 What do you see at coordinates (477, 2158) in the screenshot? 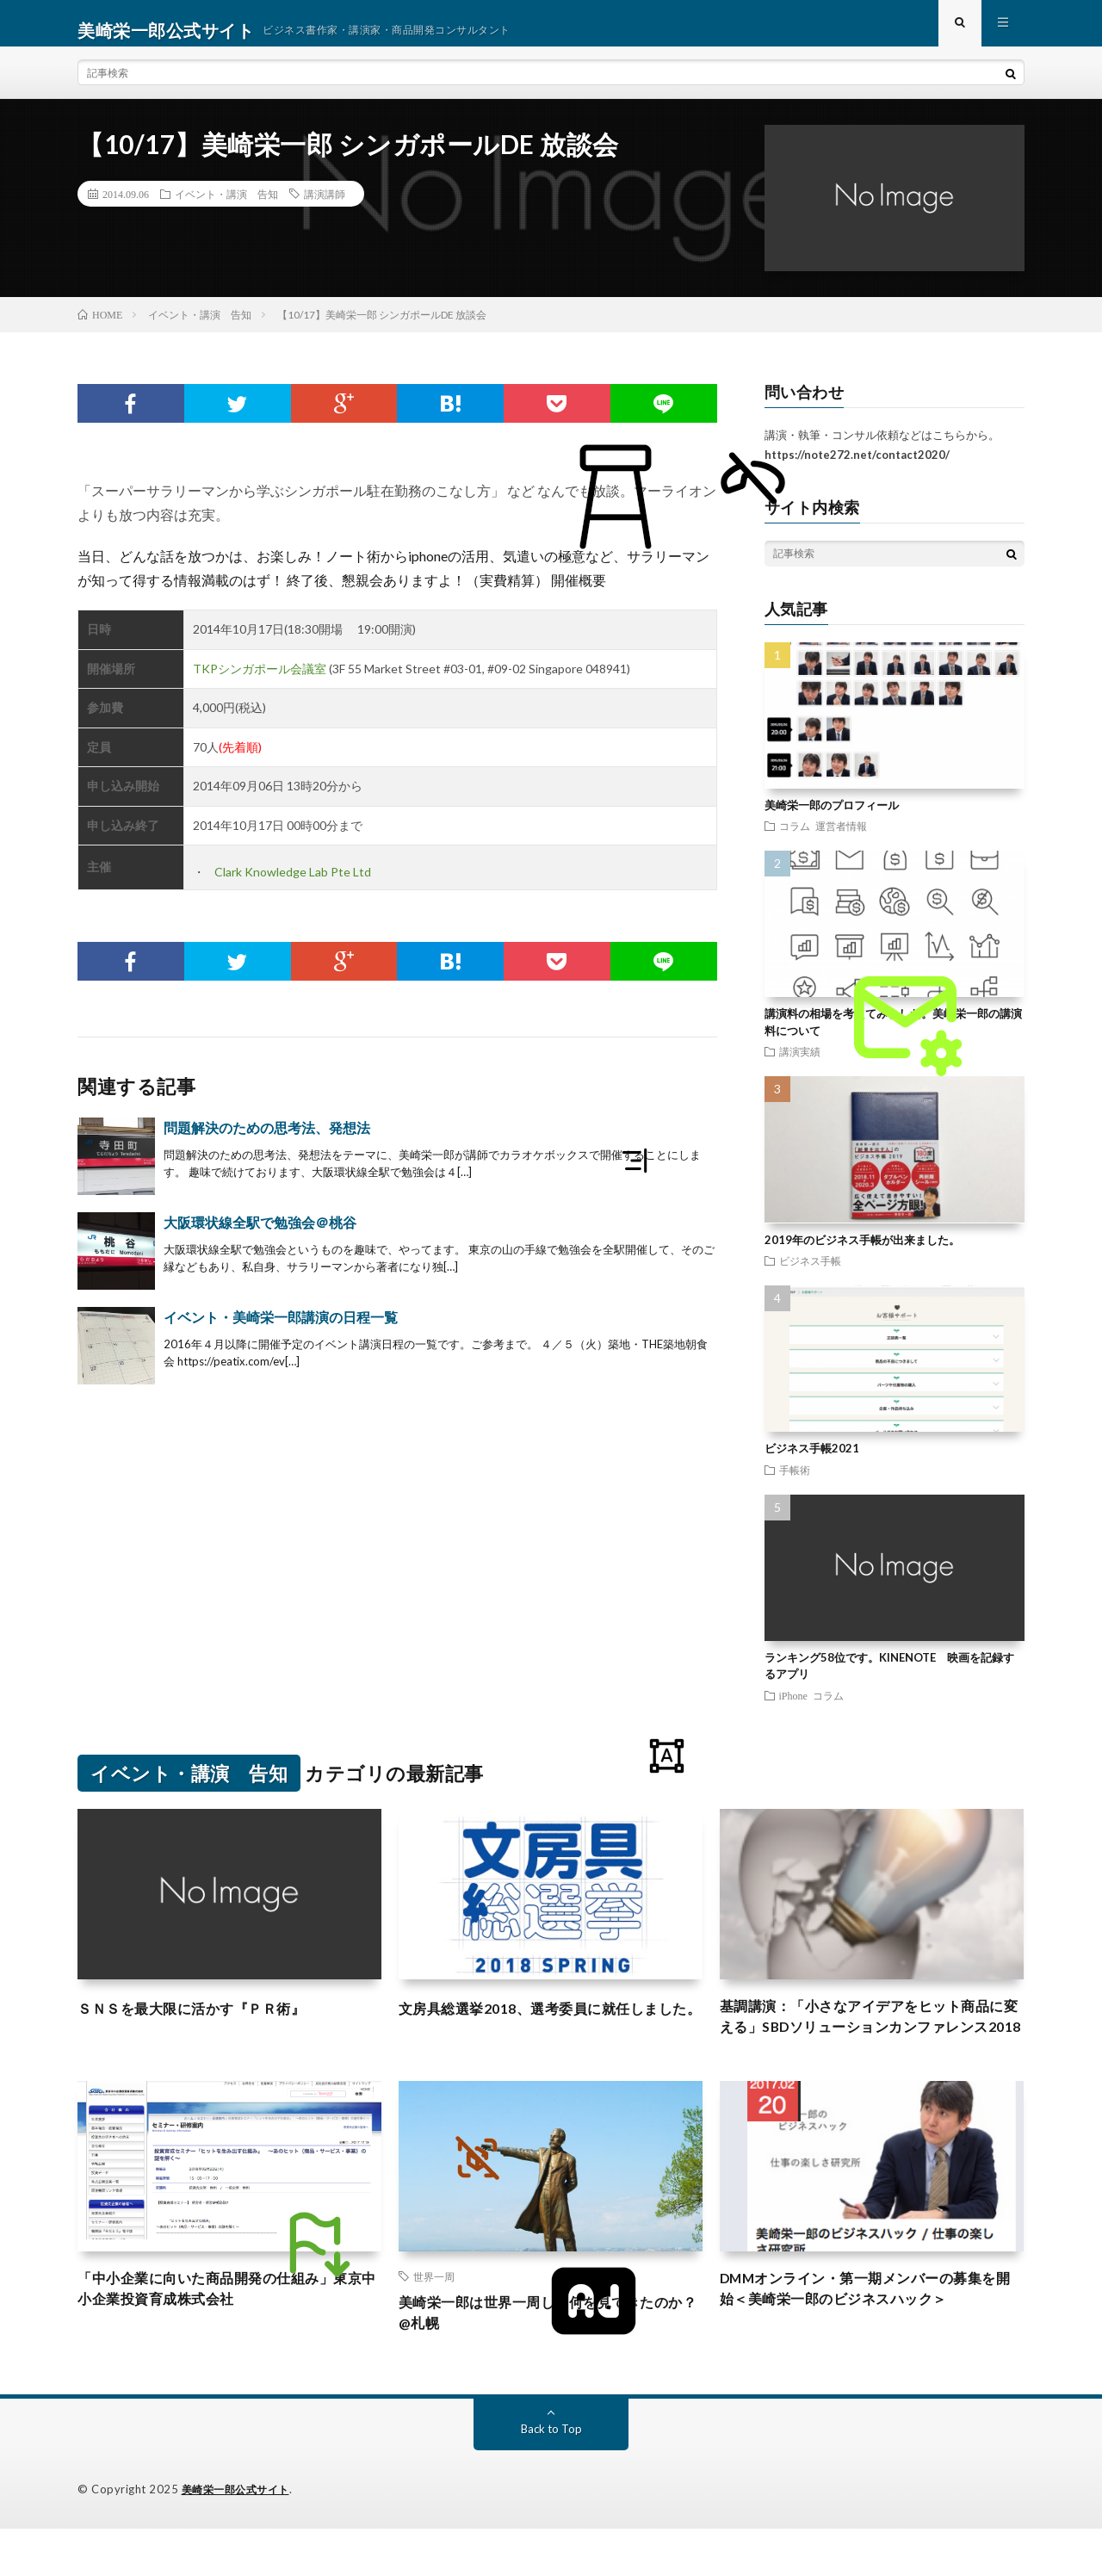
I see `disable augmented reality mode` at bounding box center [477, 2158].